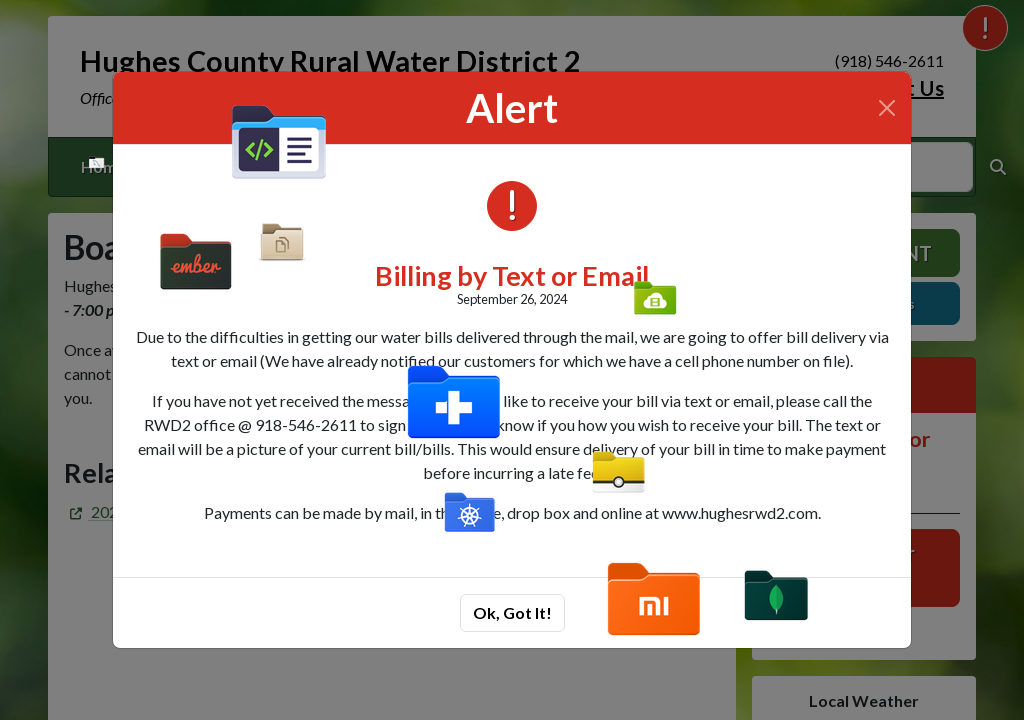 This screenshot has height=720, width=1024. What do you see at coordinates (776, 597) in the screenshot?
I see `open mongodb database files folder` at bounding box center [776, 597].